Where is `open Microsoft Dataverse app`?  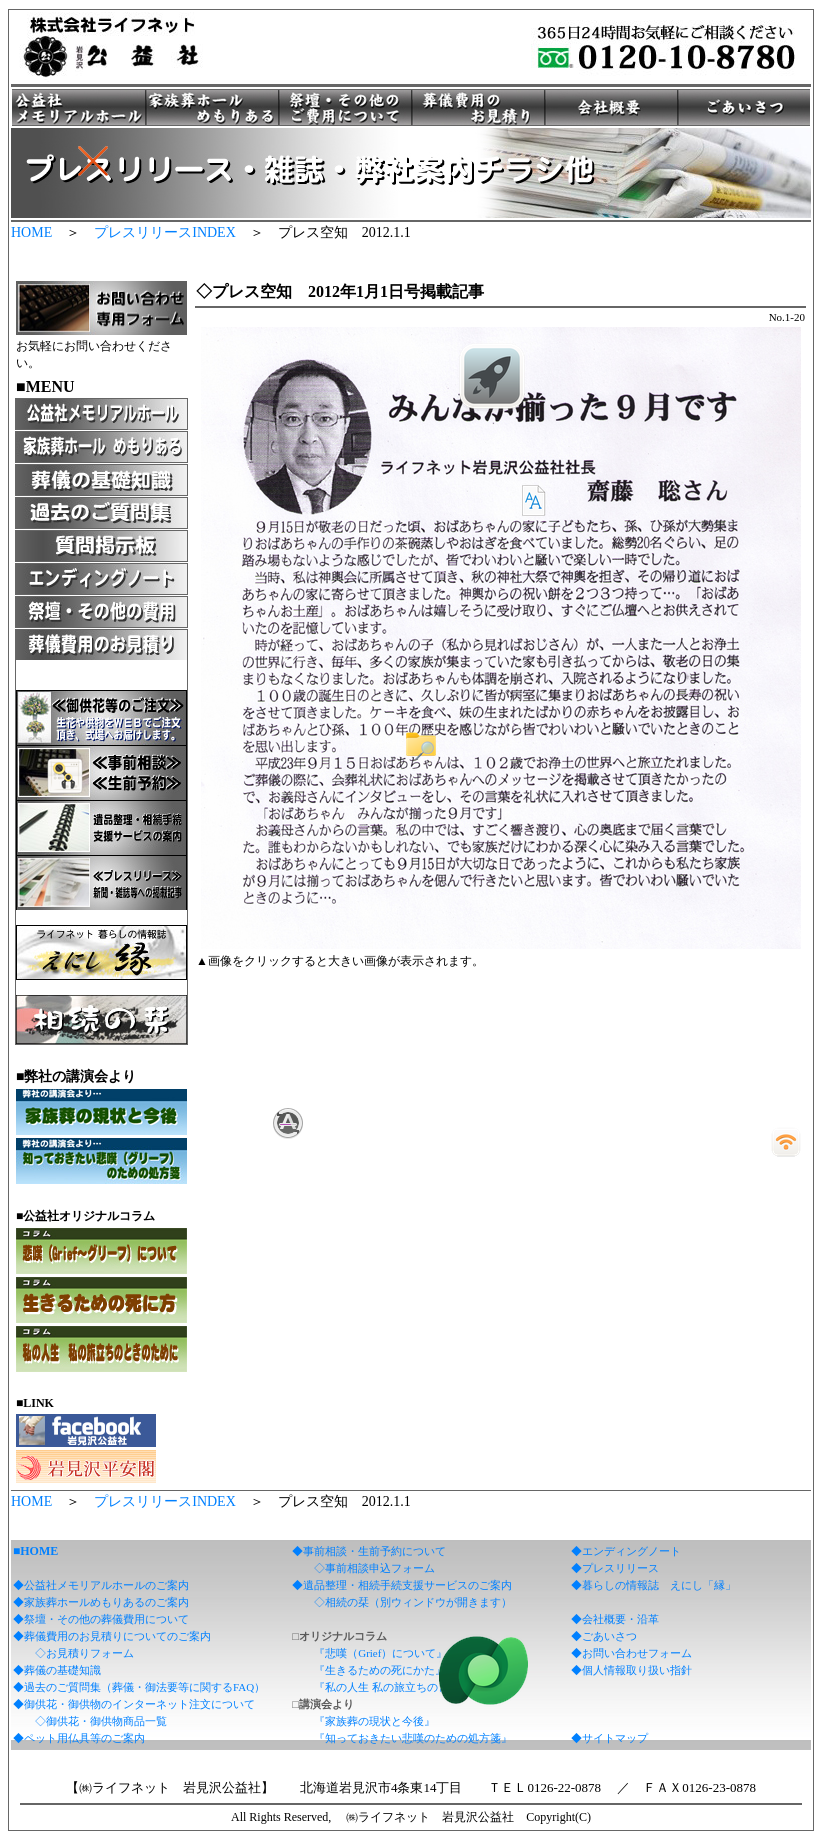 open Microsoft Dataverse app is located at coordinates (483, 1670).